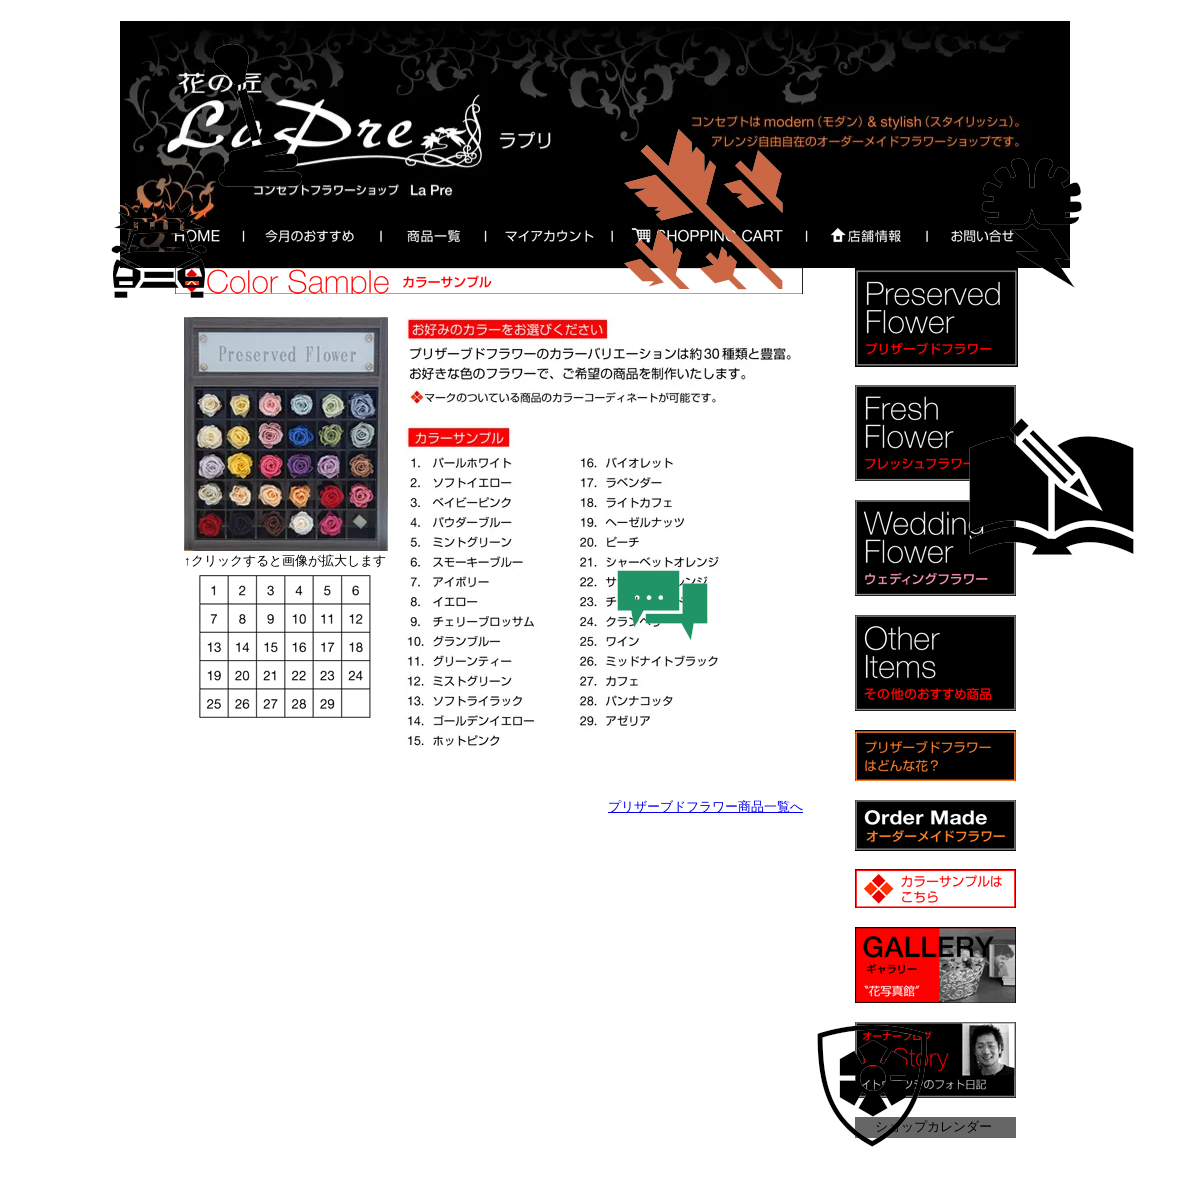  What do you see at coordinates (256, 114) in the screenshot?
I see `access vehicle transmission settings` at bounding box center [256, 114].